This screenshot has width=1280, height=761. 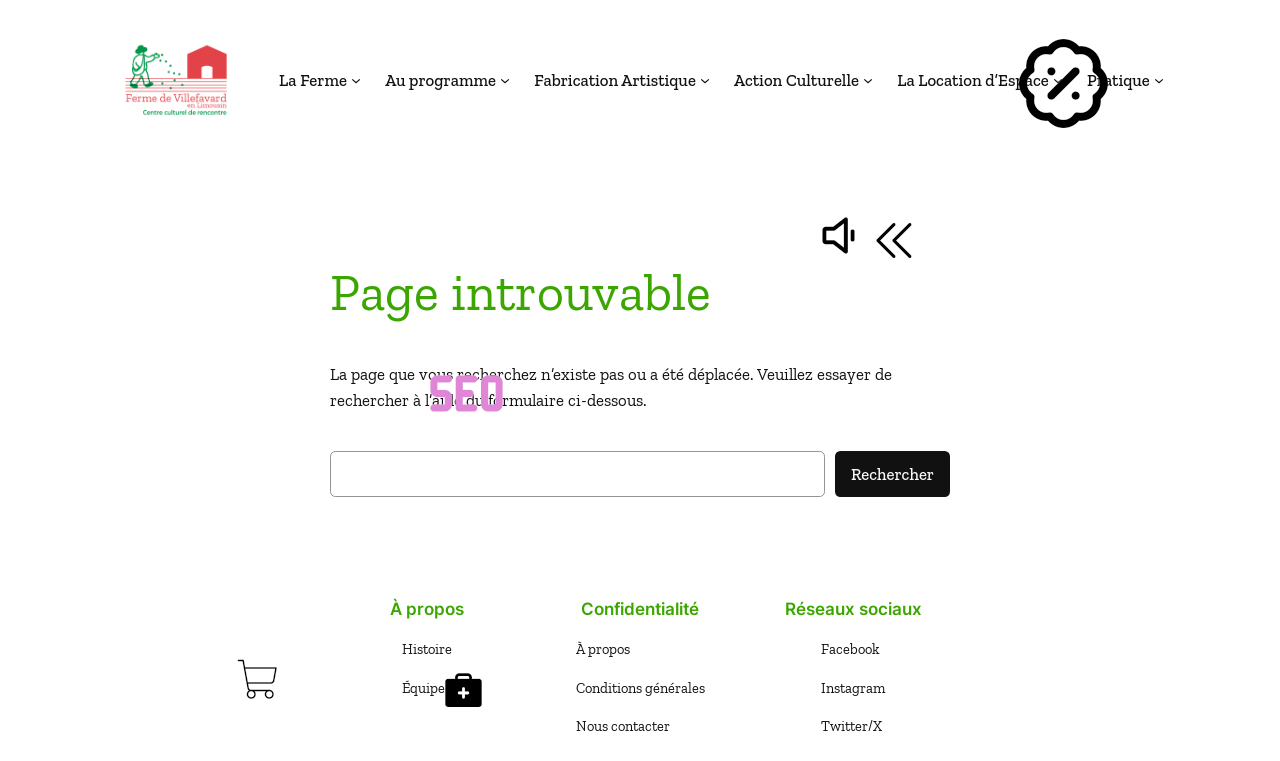 What do you see at coordinates (463, 691) in the screenshot?
I see `access medical or health resources` at bounding box center [463, 691].